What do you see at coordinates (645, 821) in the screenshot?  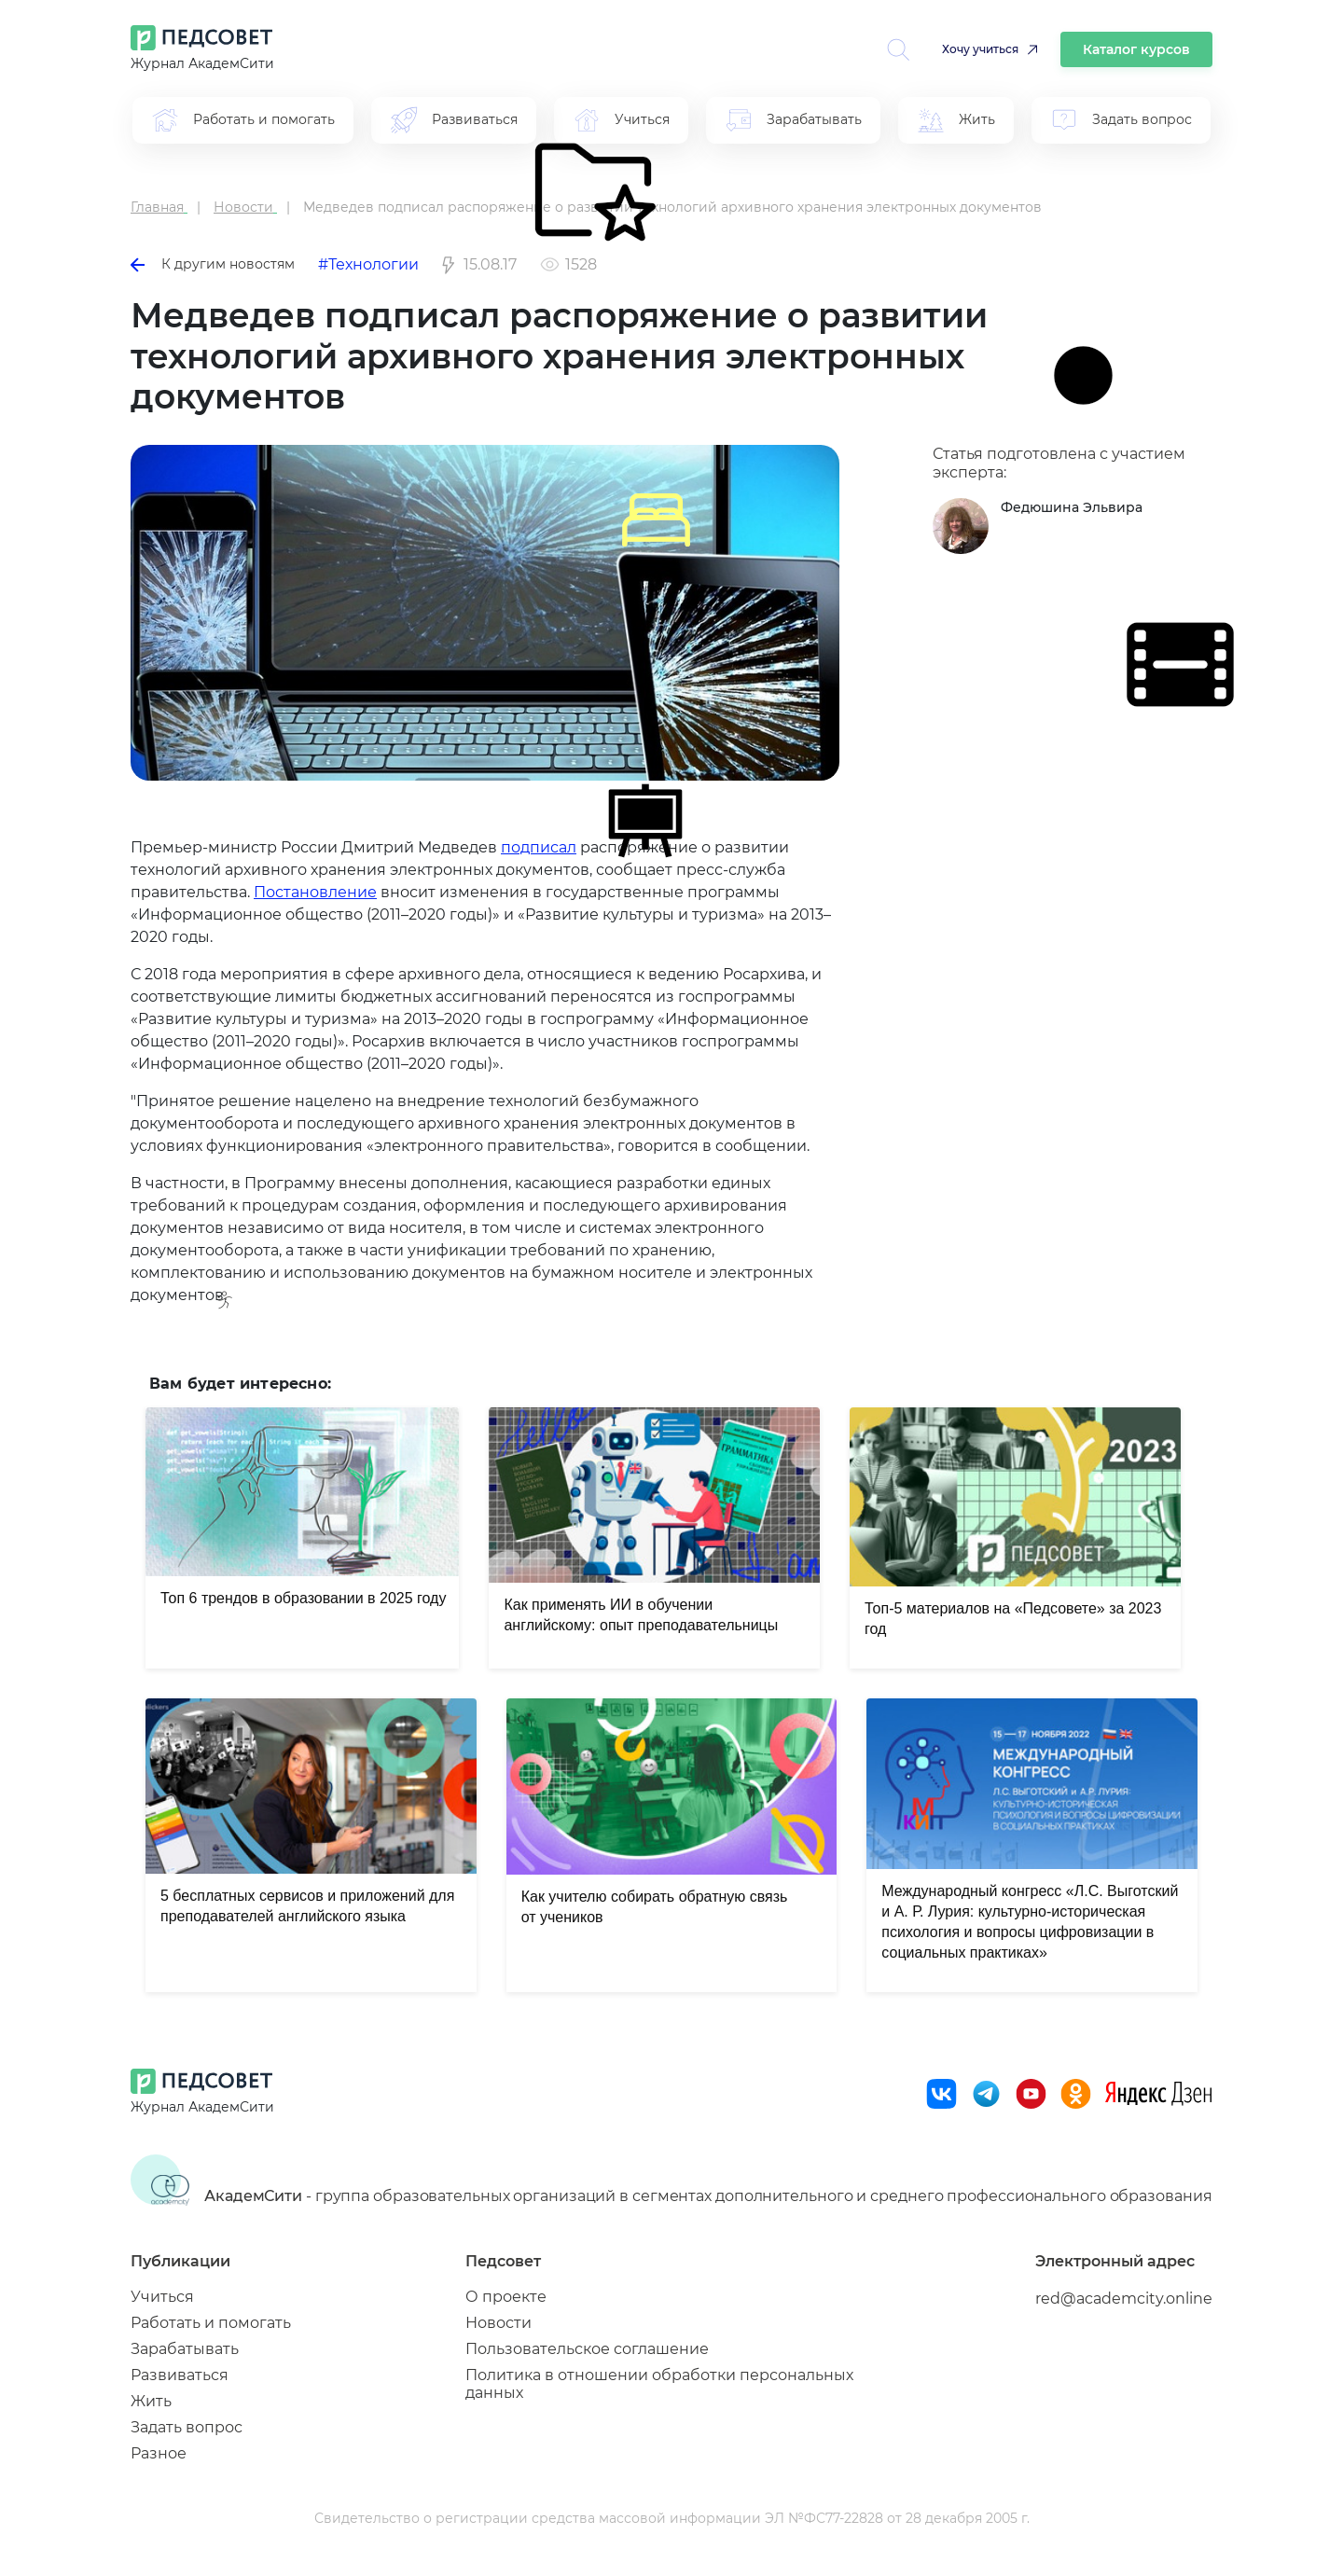 I see `open presentation or slideshow mode` at bounding box center [645, 821].